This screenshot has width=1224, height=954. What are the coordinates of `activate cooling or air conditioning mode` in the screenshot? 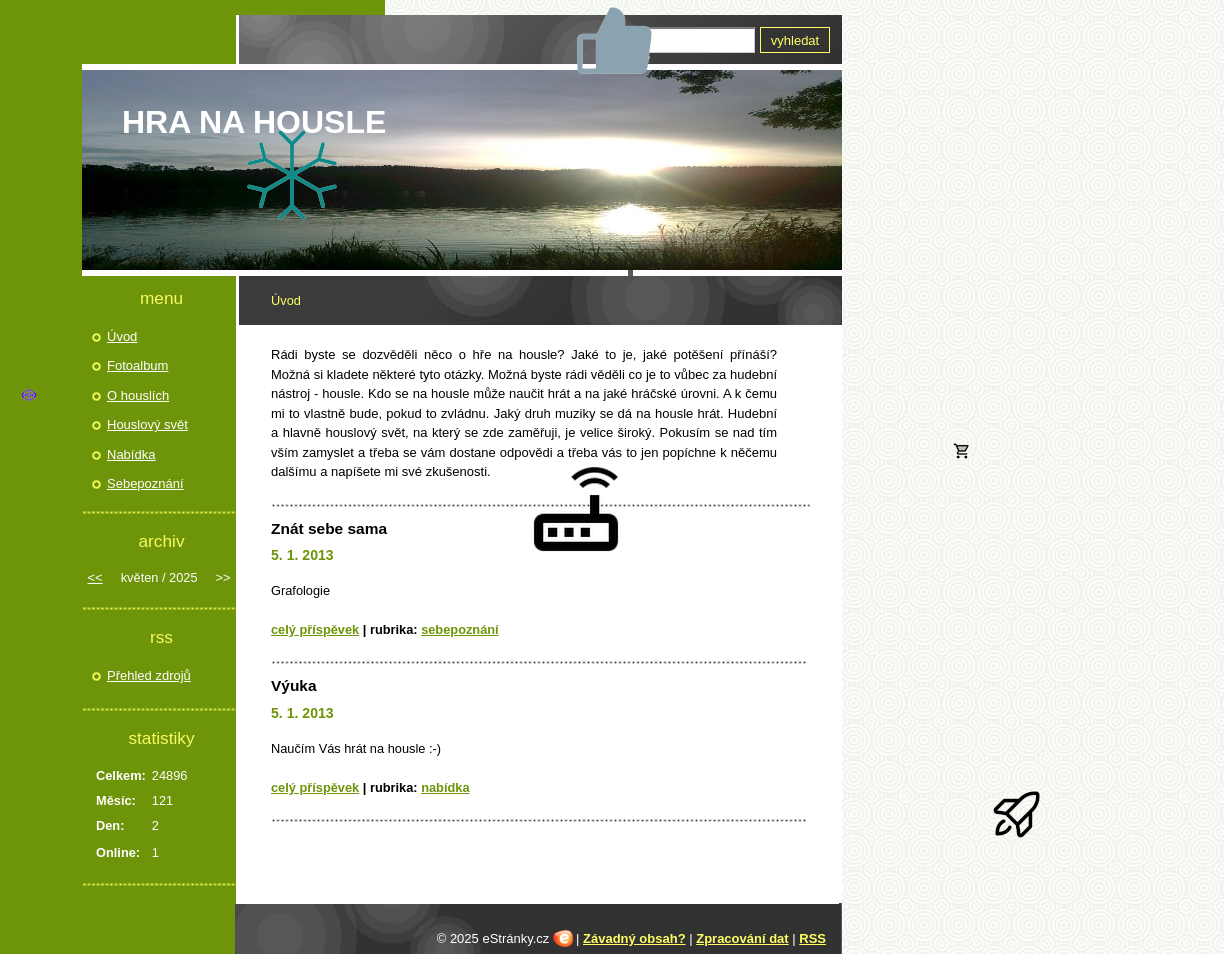 It's located at (292, 175).